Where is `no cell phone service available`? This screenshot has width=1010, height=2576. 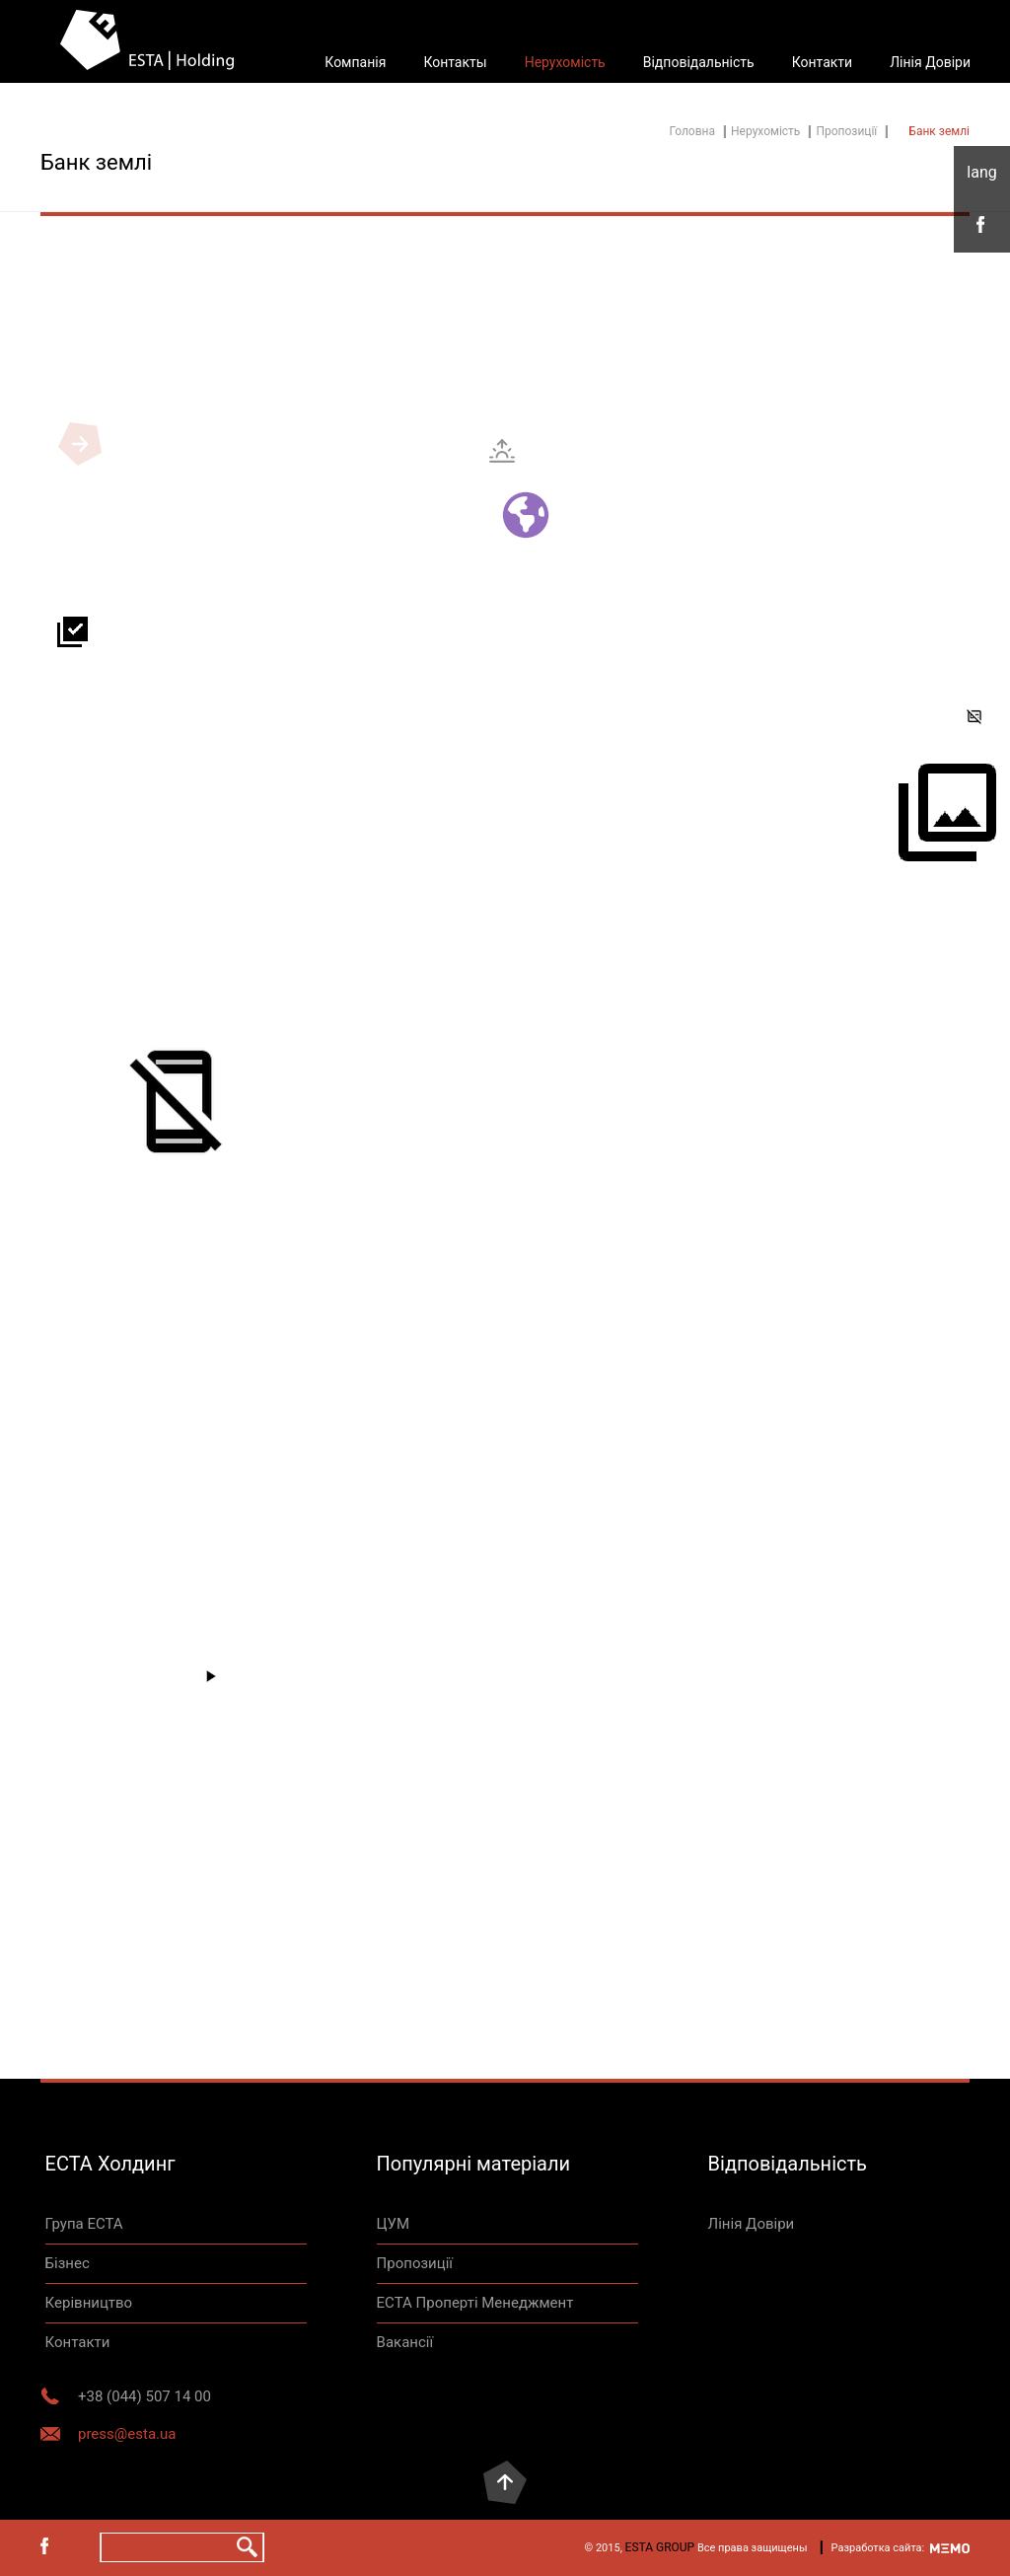
no cell phone service available is located at coordinates (179, 1101).